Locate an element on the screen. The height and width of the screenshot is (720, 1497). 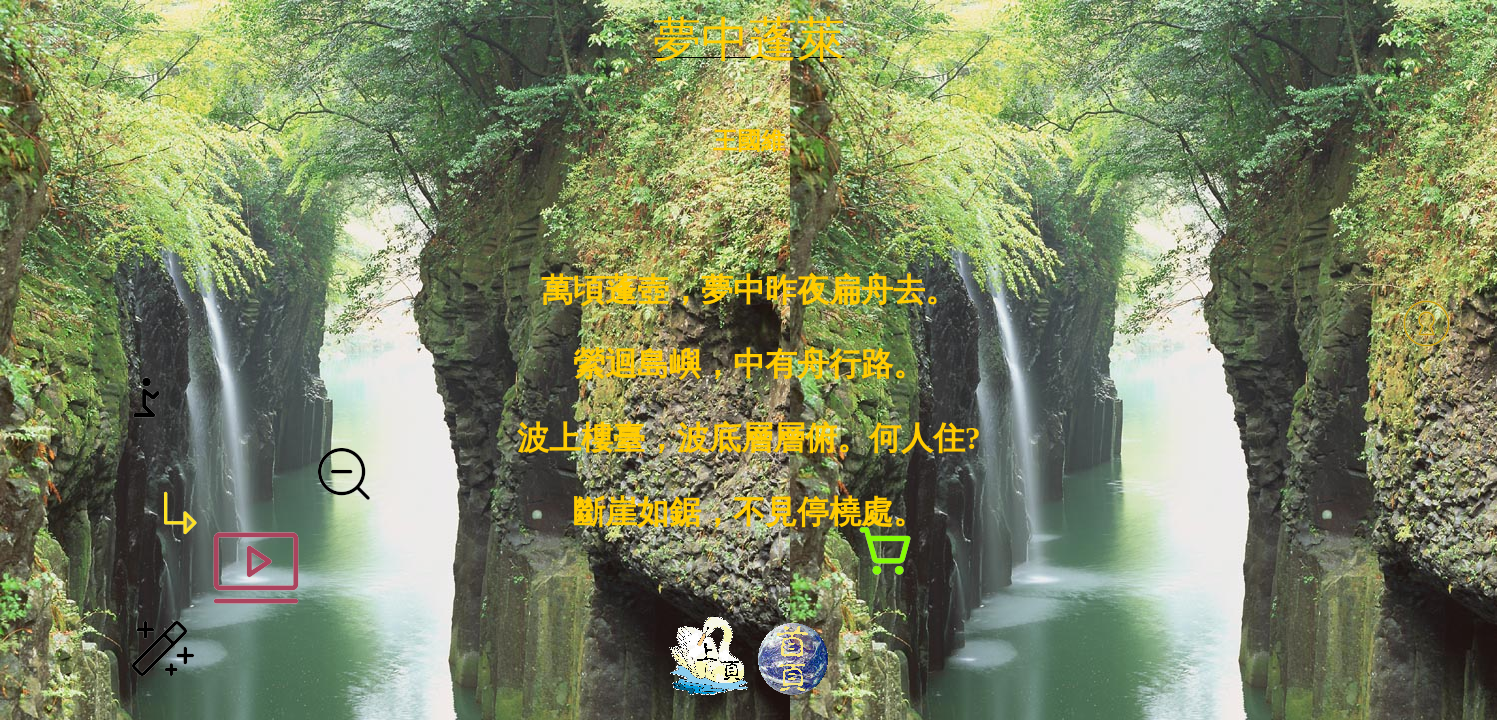
apply automatic enhancements or effects is located at coordinates (159, 648).